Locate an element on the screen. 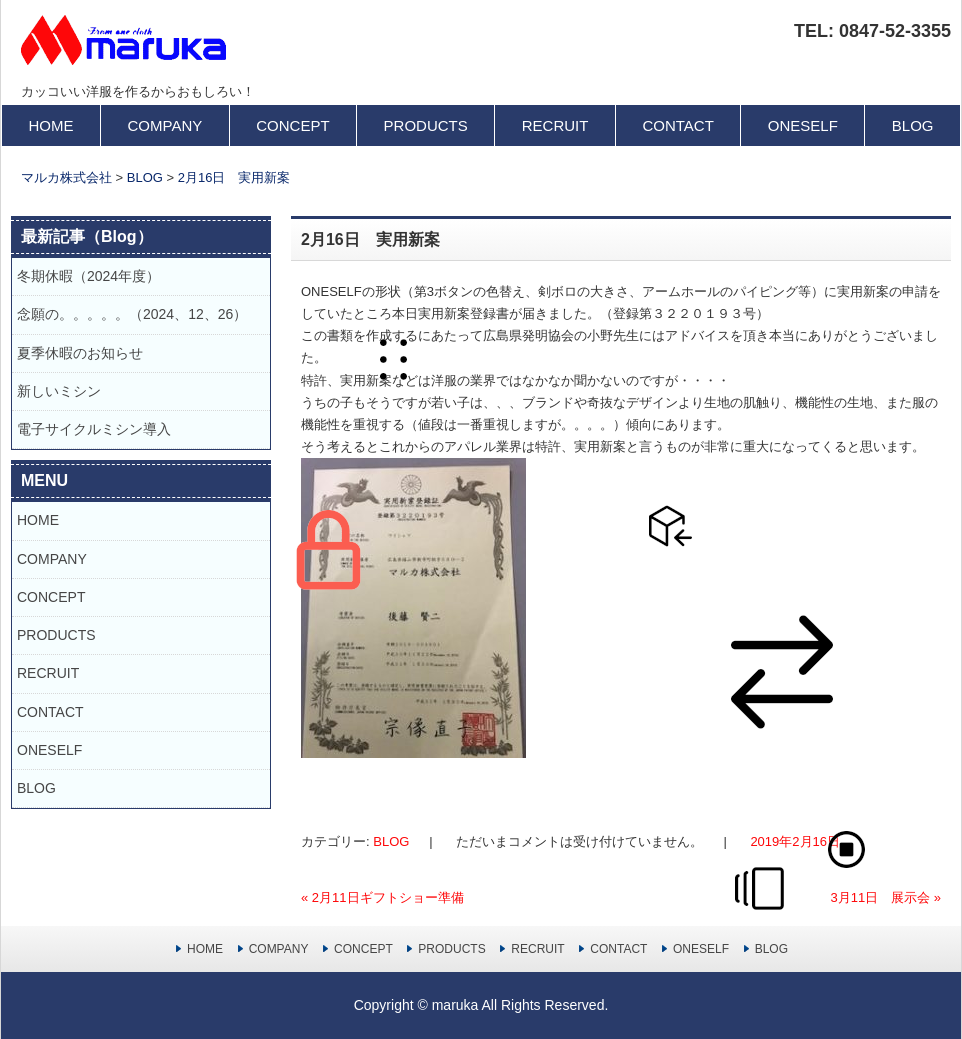 The image size is (962, 1039). view version history is located at coordinates (760, 888).